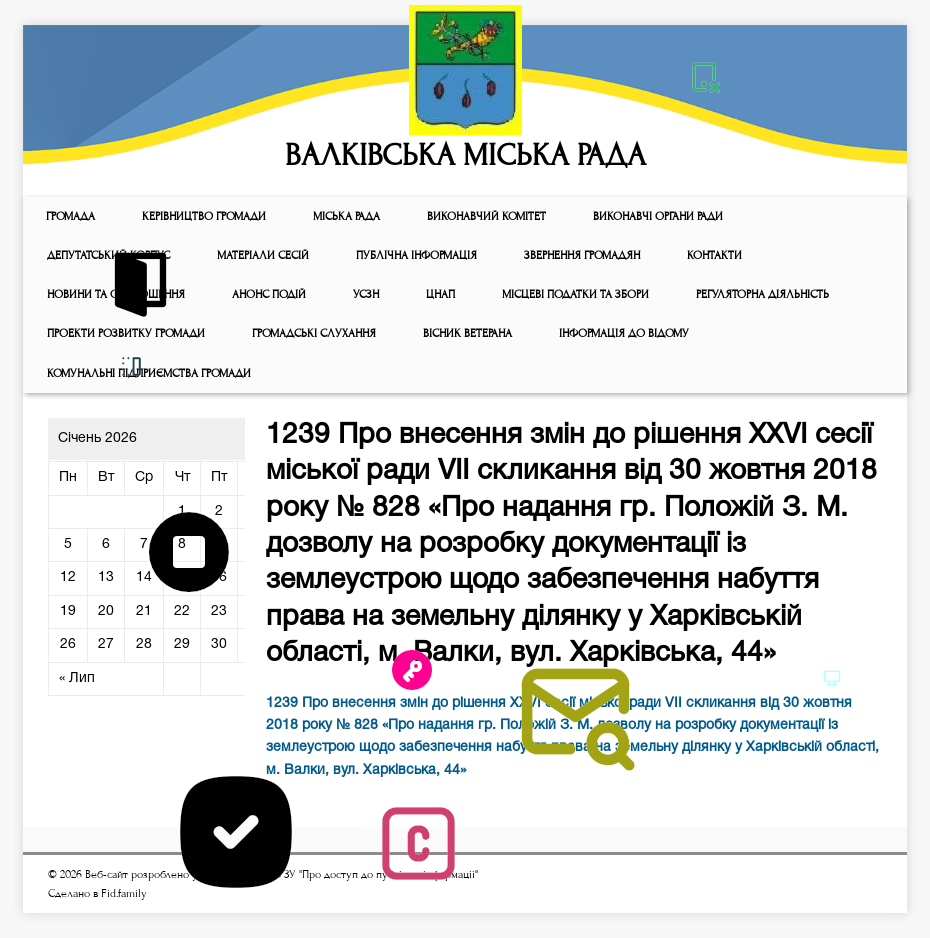  What do you see at coordinates (236, 832) in the screenshot?
I see `mark task as complete` at bounding box center [236, 832].